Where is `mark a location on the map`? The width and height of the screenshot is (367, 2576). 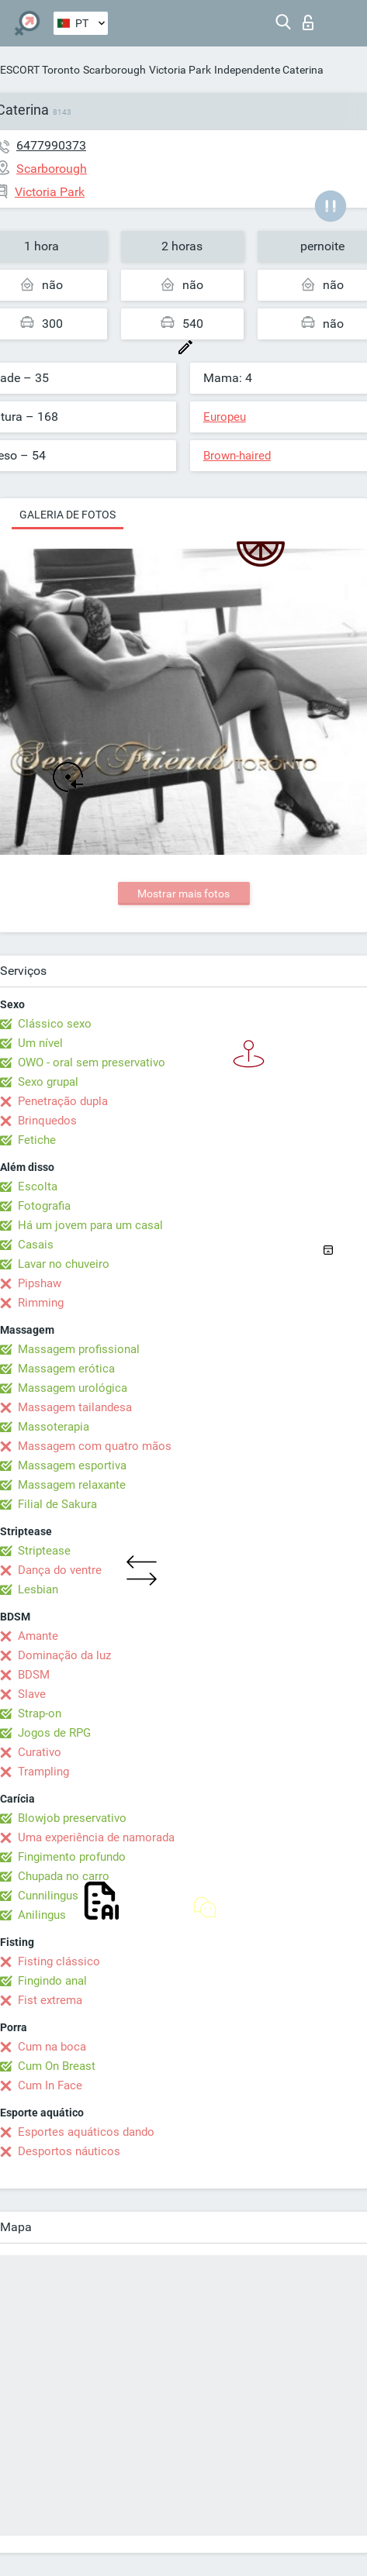
mark a location on the map is located at coordinates (248, 1054).